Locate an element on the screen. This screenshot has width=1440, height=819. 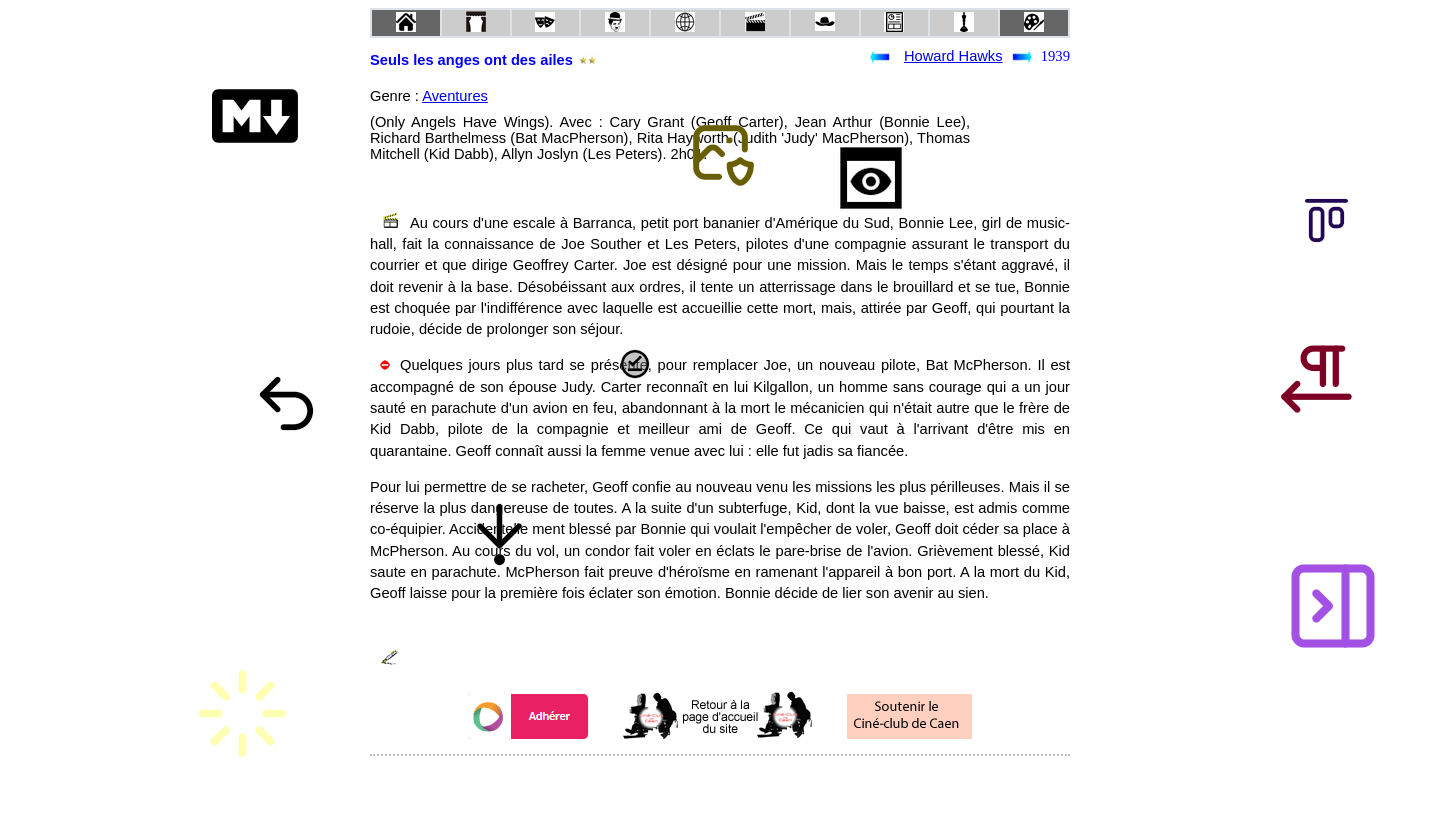
format text using markdown is located at coordinates (255, 116).